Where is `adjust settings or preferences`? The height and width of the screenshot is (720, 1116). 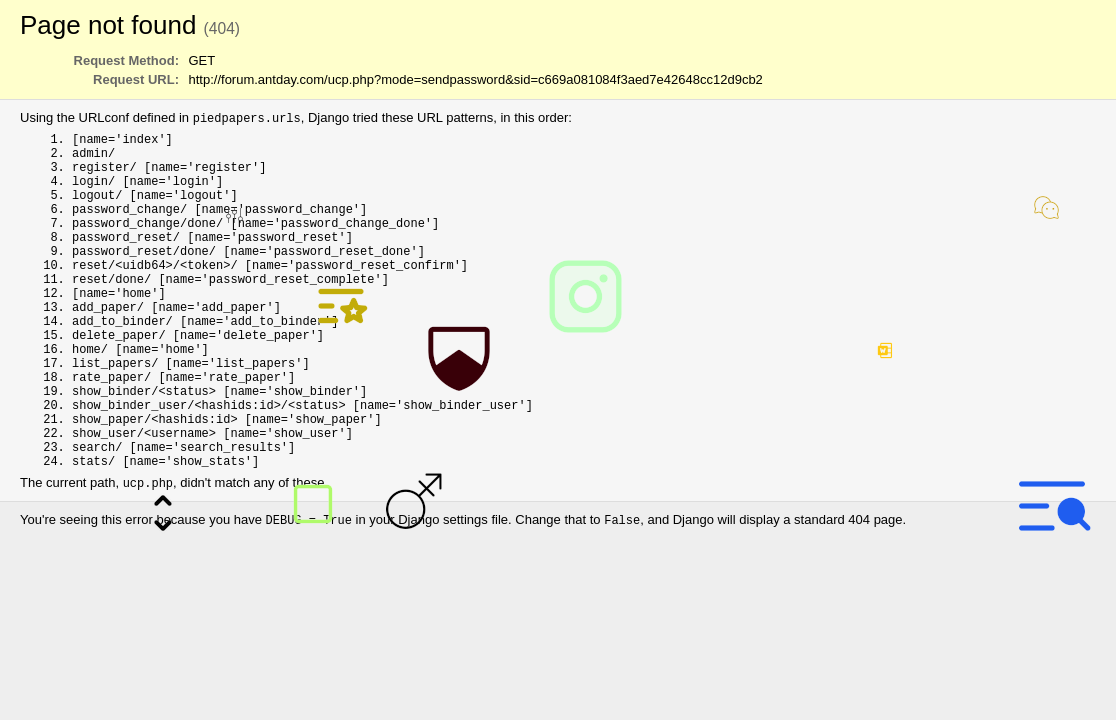 adjust settings or preferences is located at coordinates (234, 215).